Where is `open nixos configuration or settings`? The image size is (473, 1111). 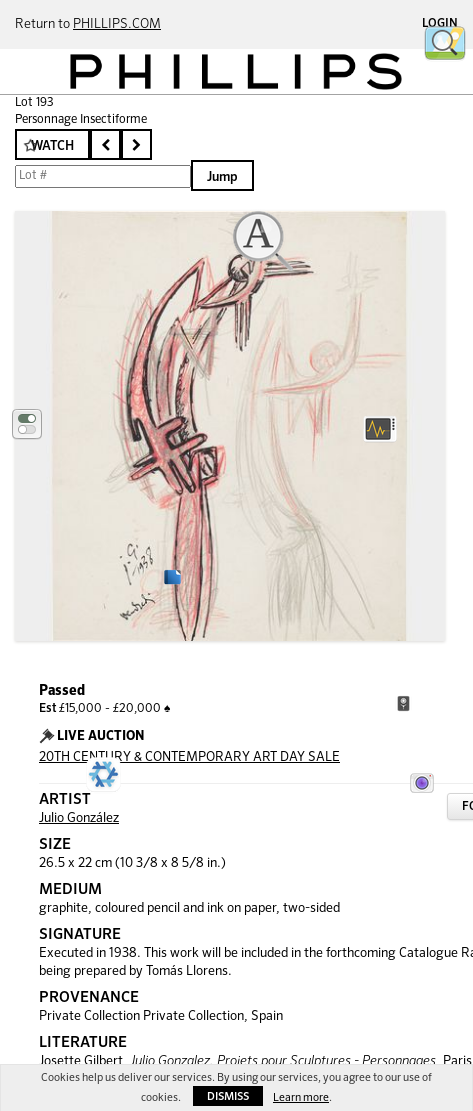
open nixos configuration or settings is located at coordinates (103, 774).